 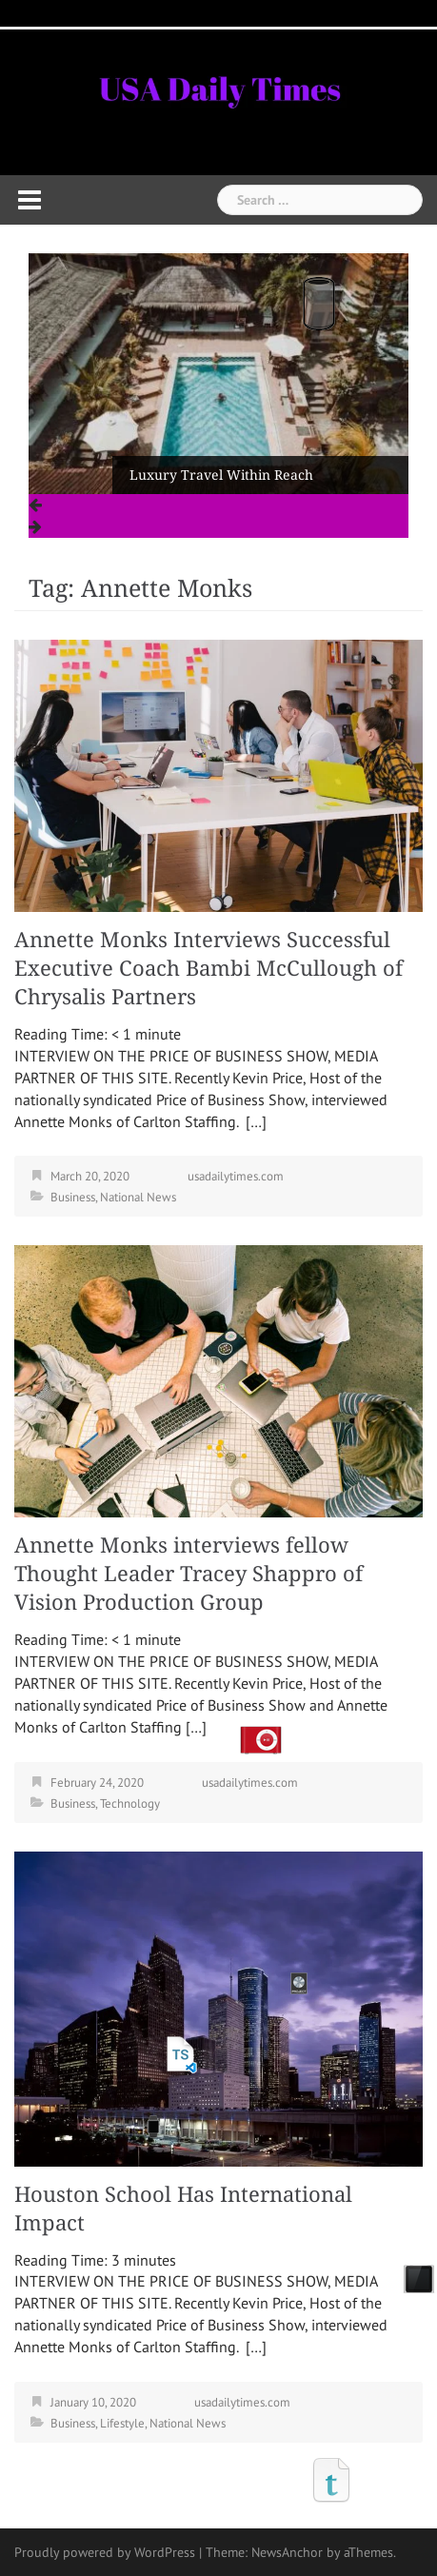 I want to click on apple watch device icon, so click(x=153, y=2127).